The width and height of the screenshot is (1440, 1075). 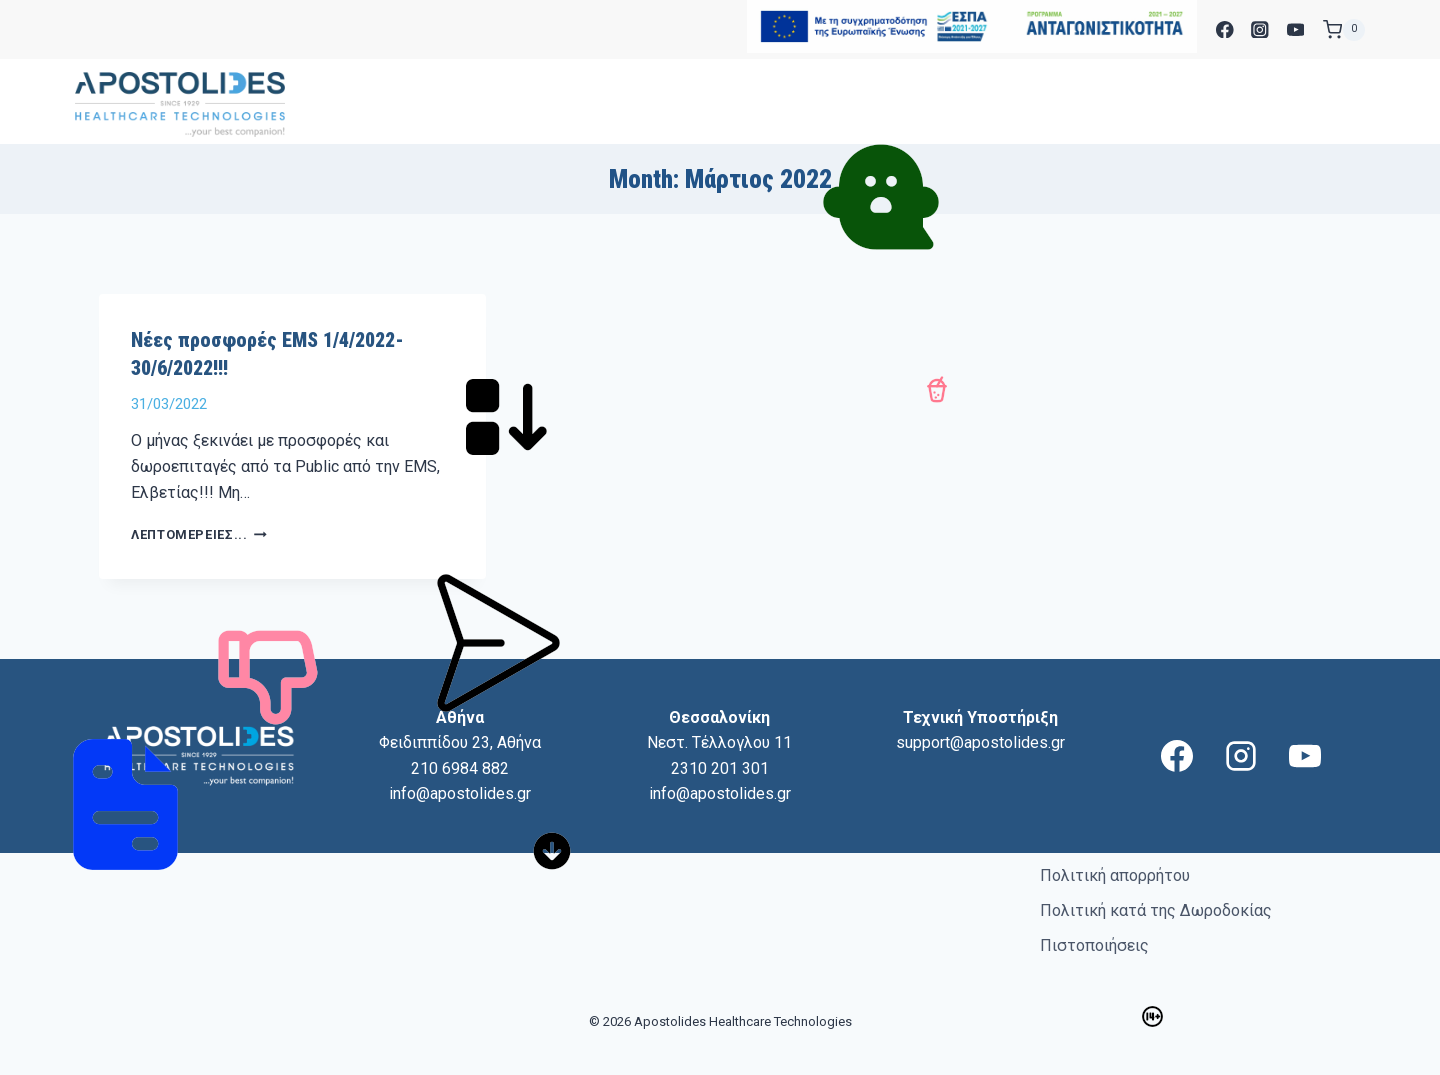 What do you see at coordinates (937, 390) in the screenshot?
I see `order bubble tea or boba drinks` at bounding box center [937, 390].